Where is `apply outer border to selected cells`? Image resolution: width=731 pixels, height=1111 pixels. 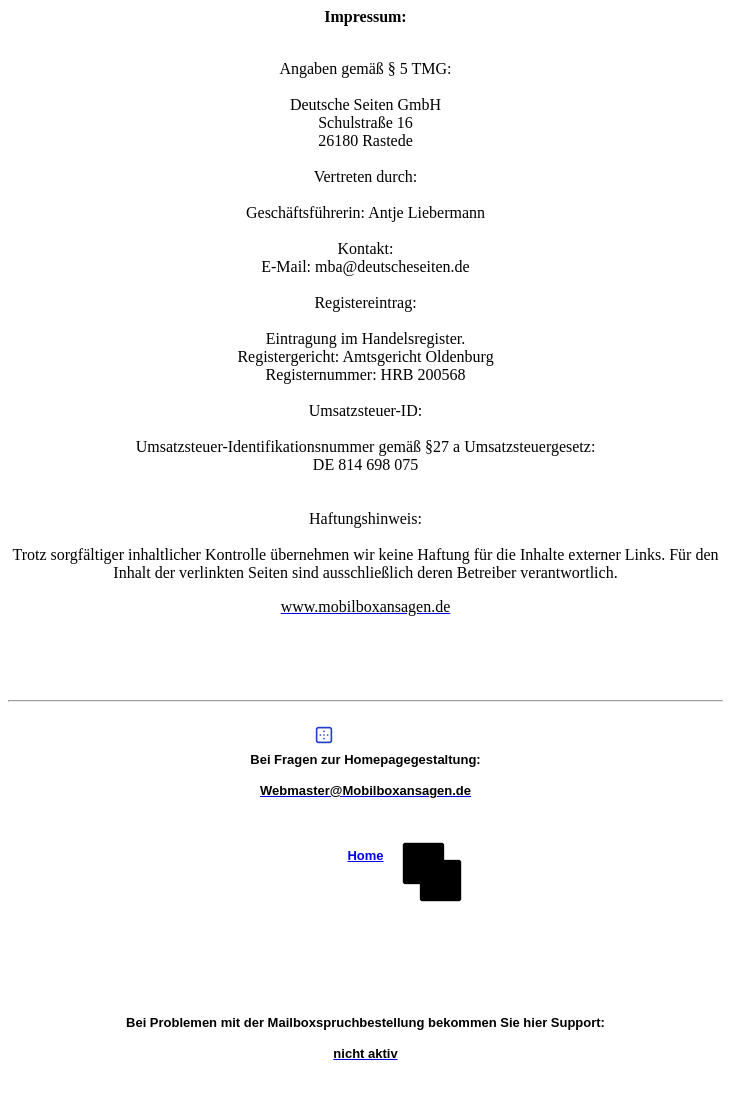
apply outer border to selected cells is located at coordinates (324, 735).